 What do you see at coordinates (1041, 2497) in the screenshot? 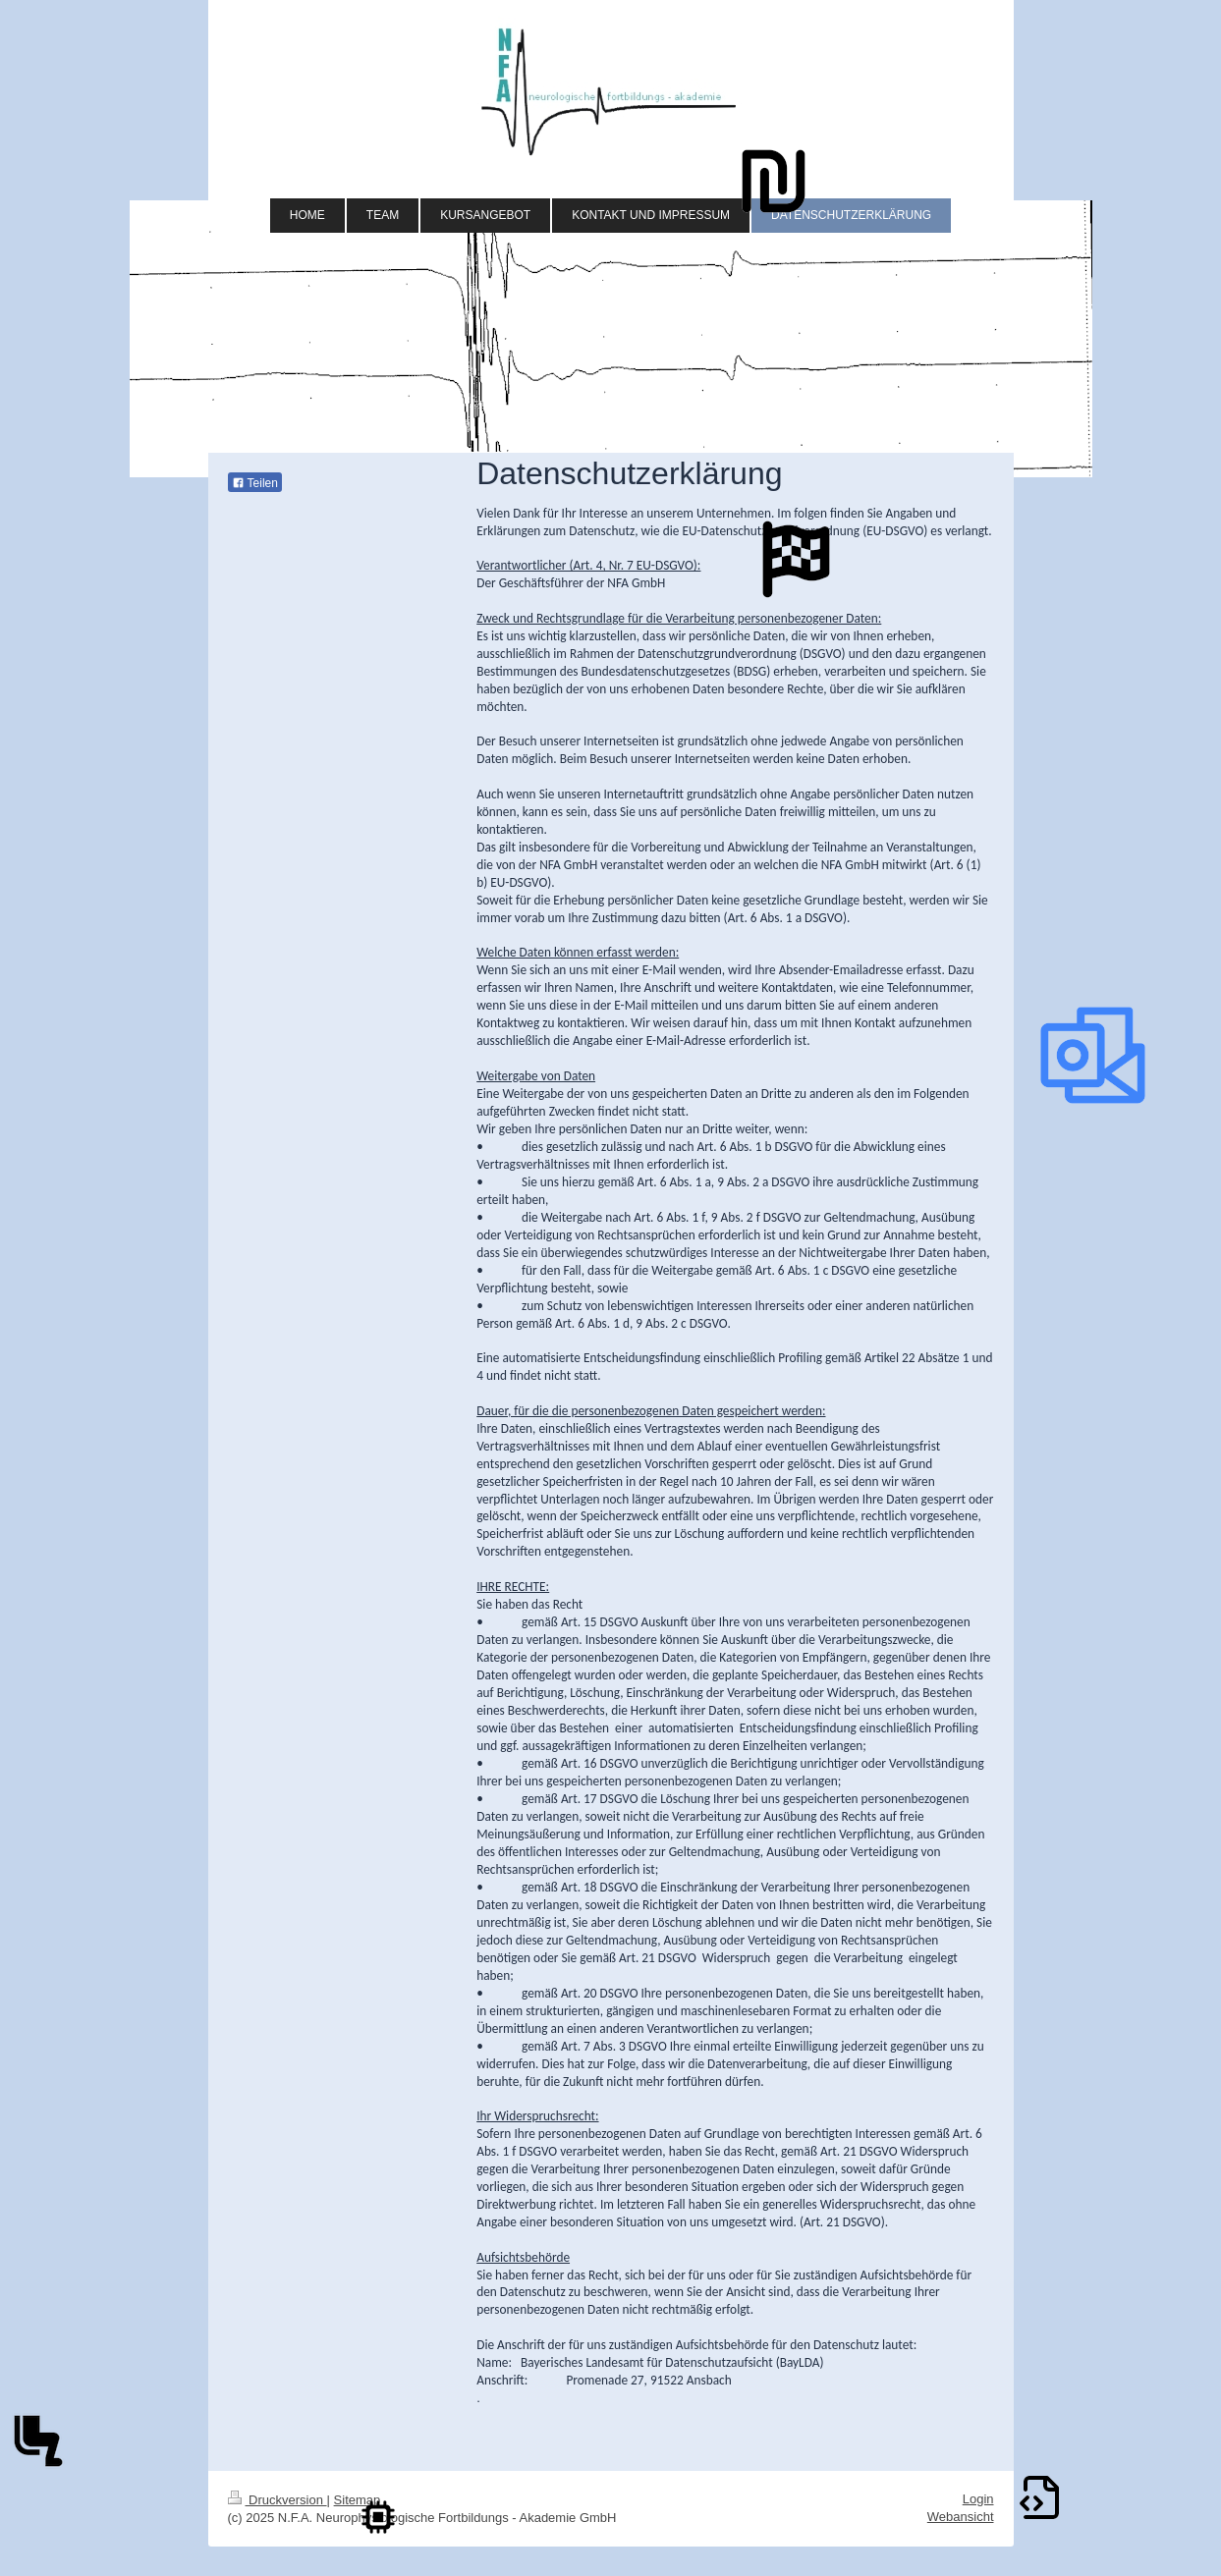
I see `view source code file` at bounding box center [1041, 2497].